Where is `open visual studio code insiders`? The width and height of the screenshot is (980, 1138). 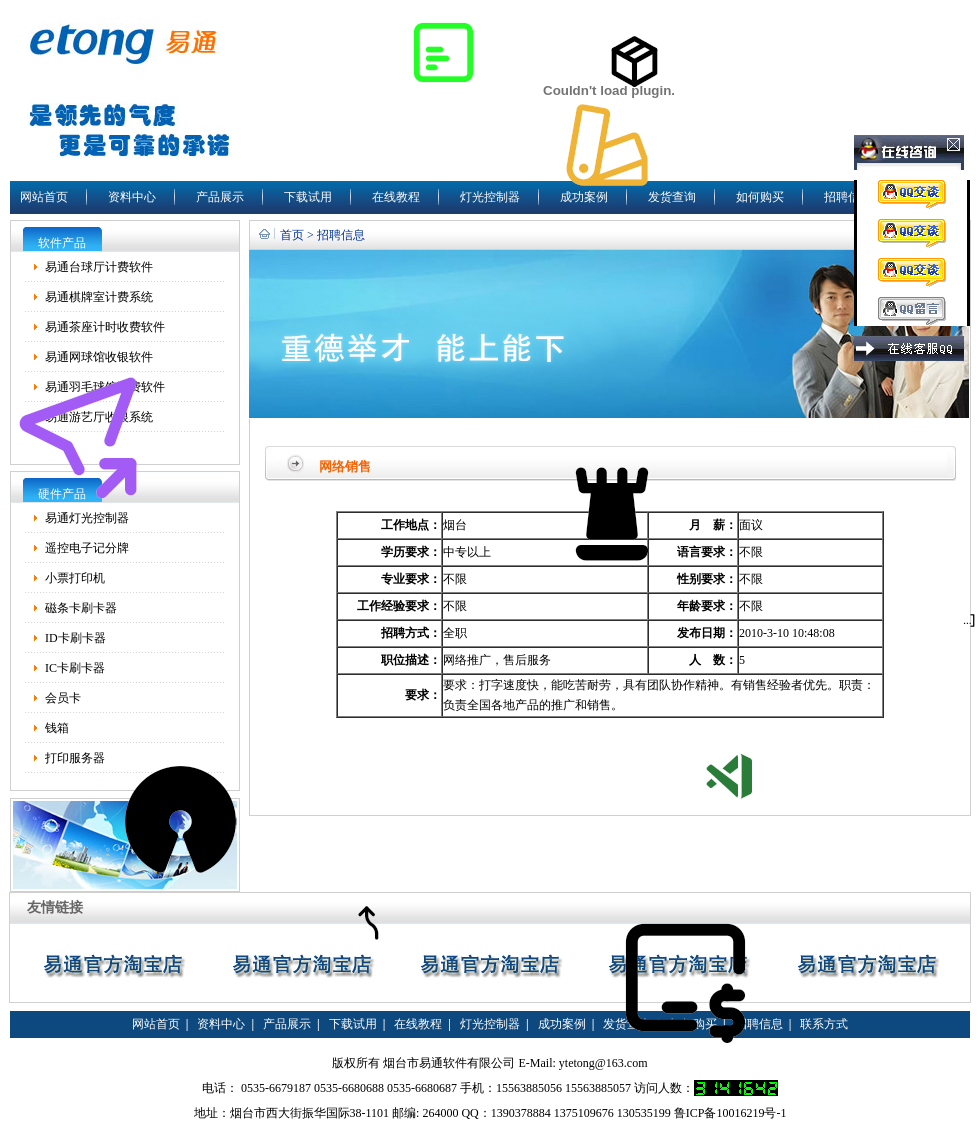 open visual studio code insiders is located at coordinates (731, 778).